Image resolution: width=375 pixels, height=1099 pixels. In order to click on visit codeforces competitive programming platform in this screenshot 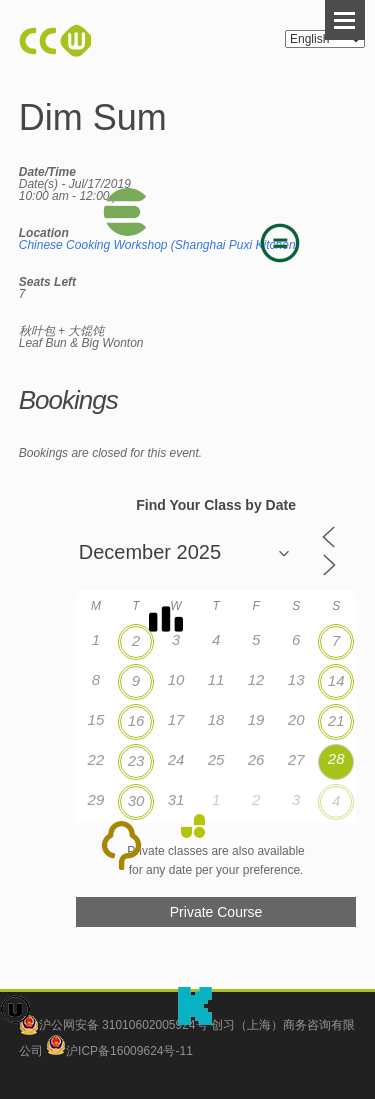, I will do `click(166, 619)`.